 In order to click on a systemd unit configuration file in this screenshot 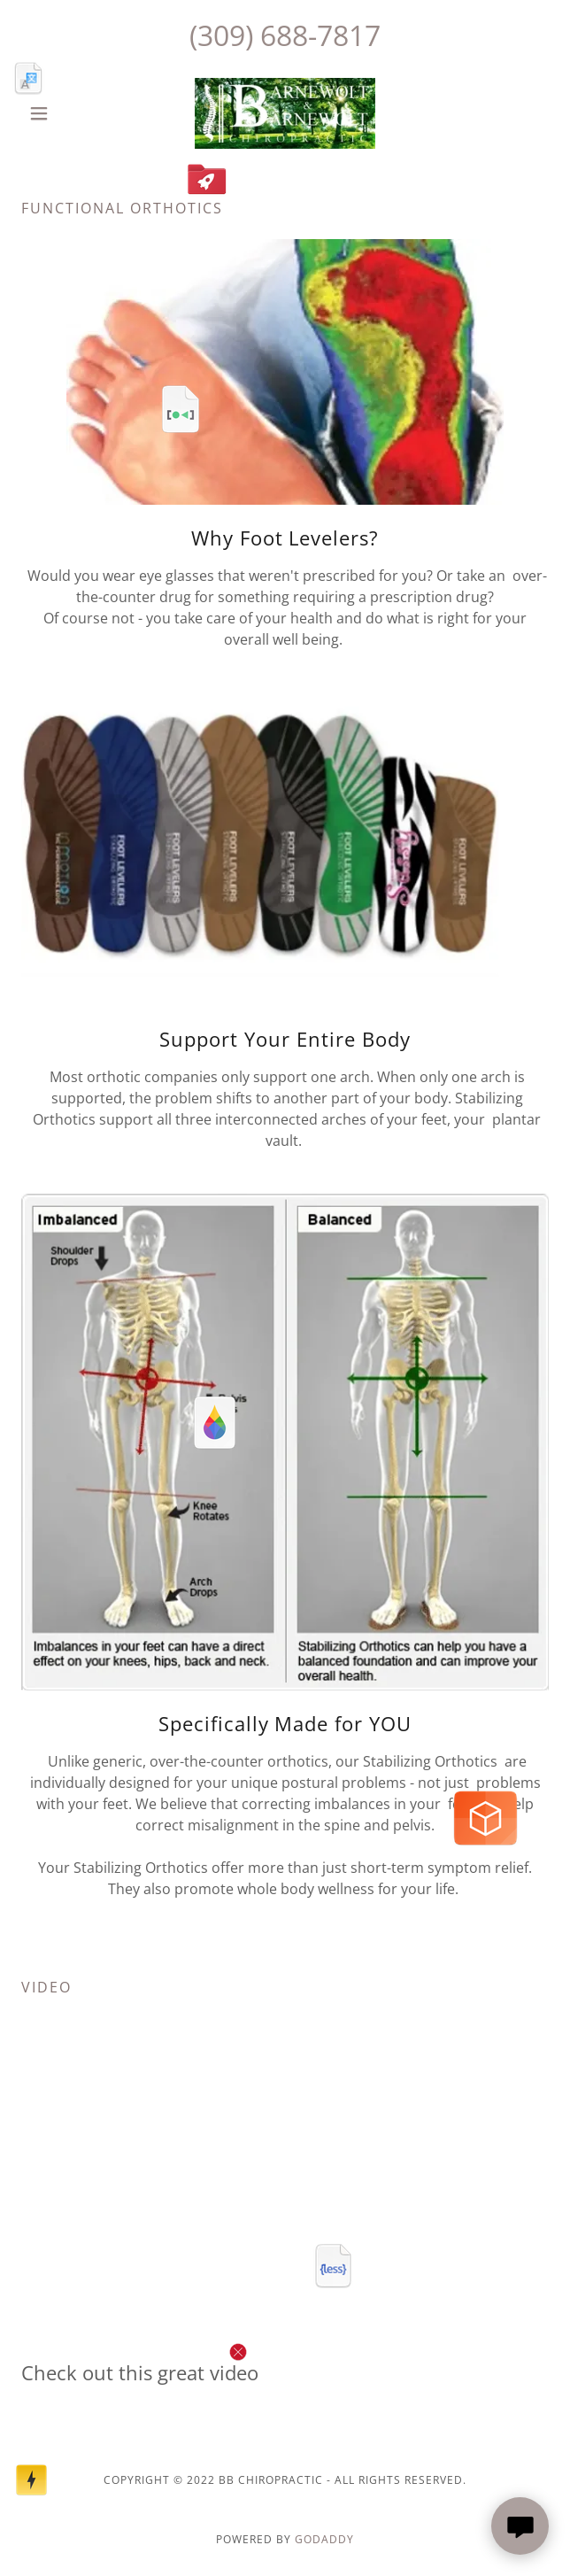, I will do `click(181, 409)`.